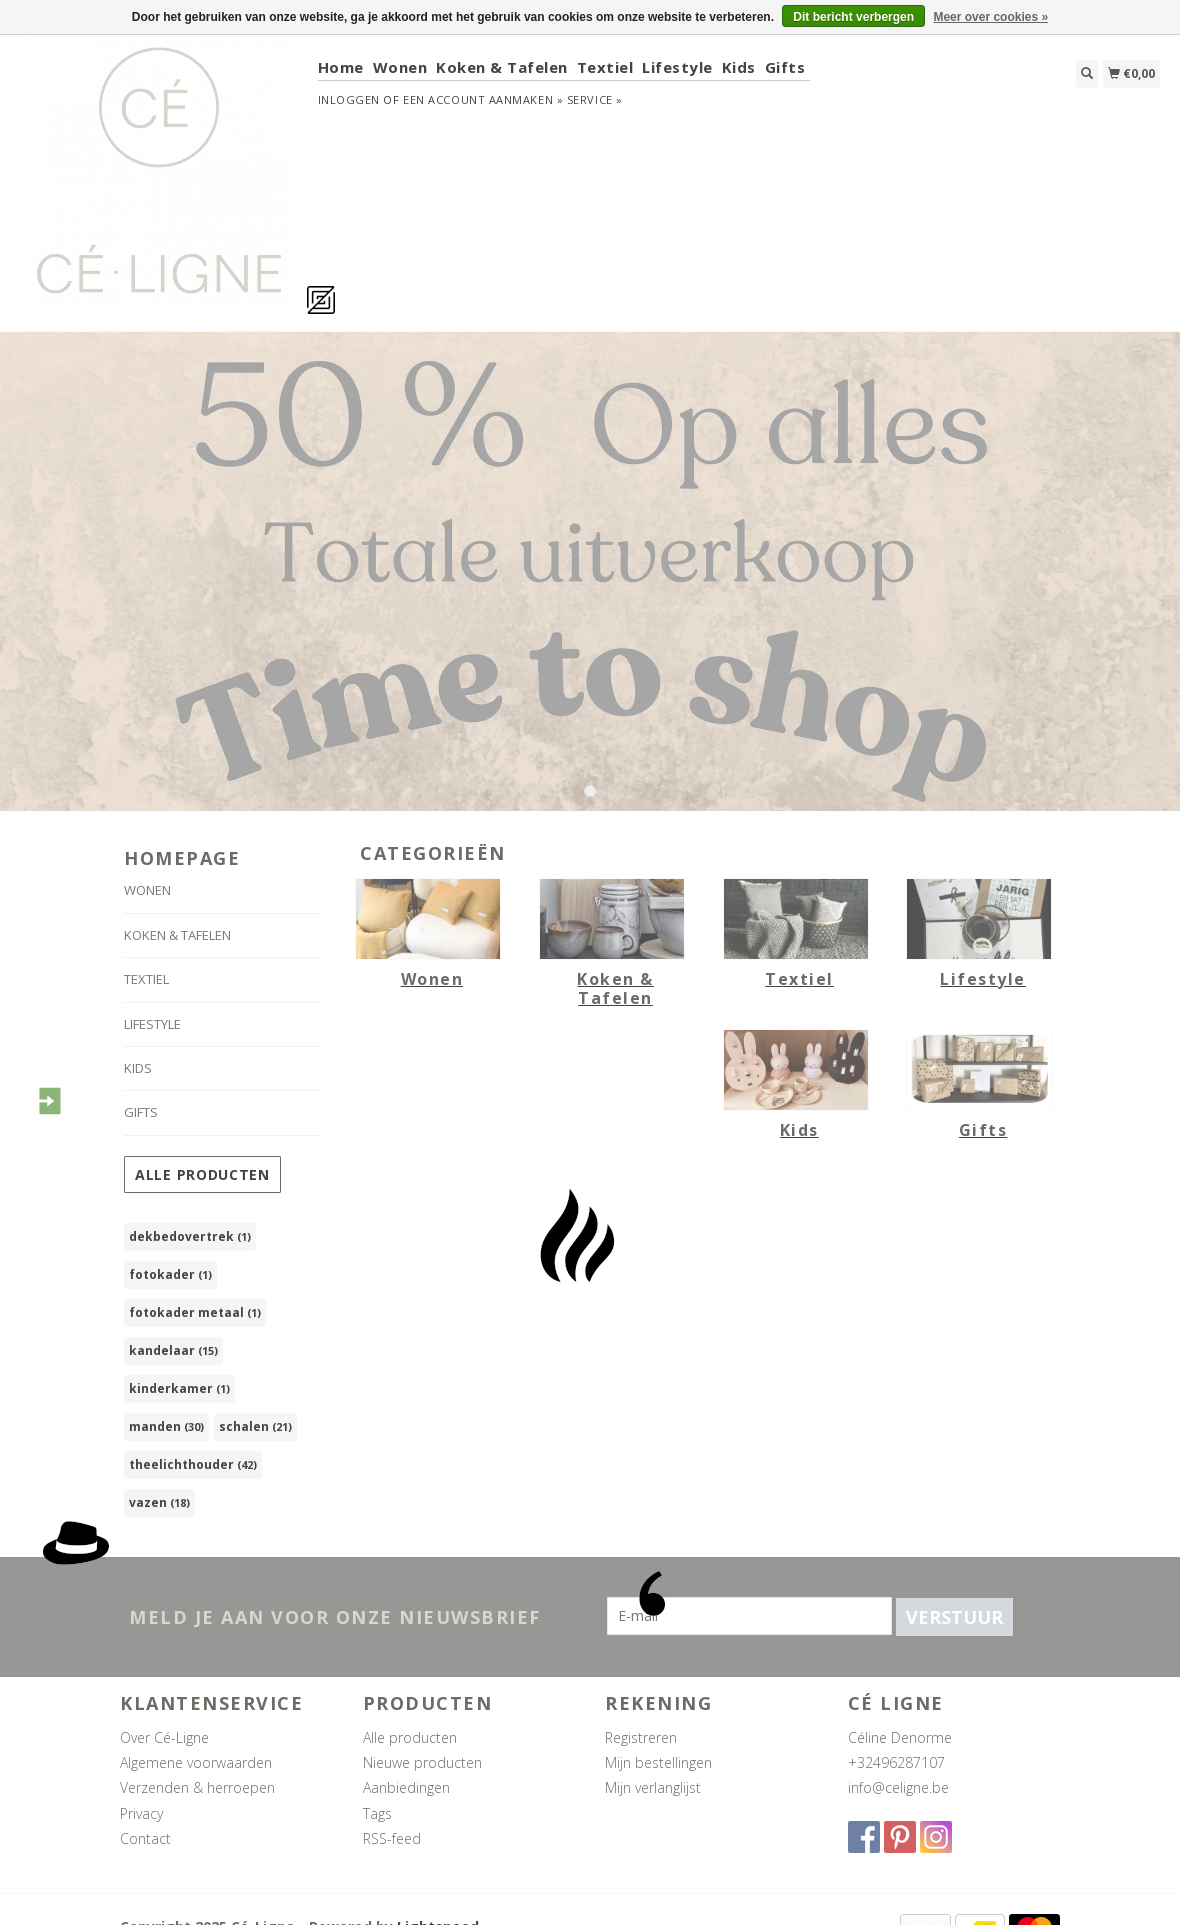 The width and height of the screenshot is (1180, 1925). Describe the element at coordinates (50, 1101) in the screenshot. I see `log in to your account` at that location.